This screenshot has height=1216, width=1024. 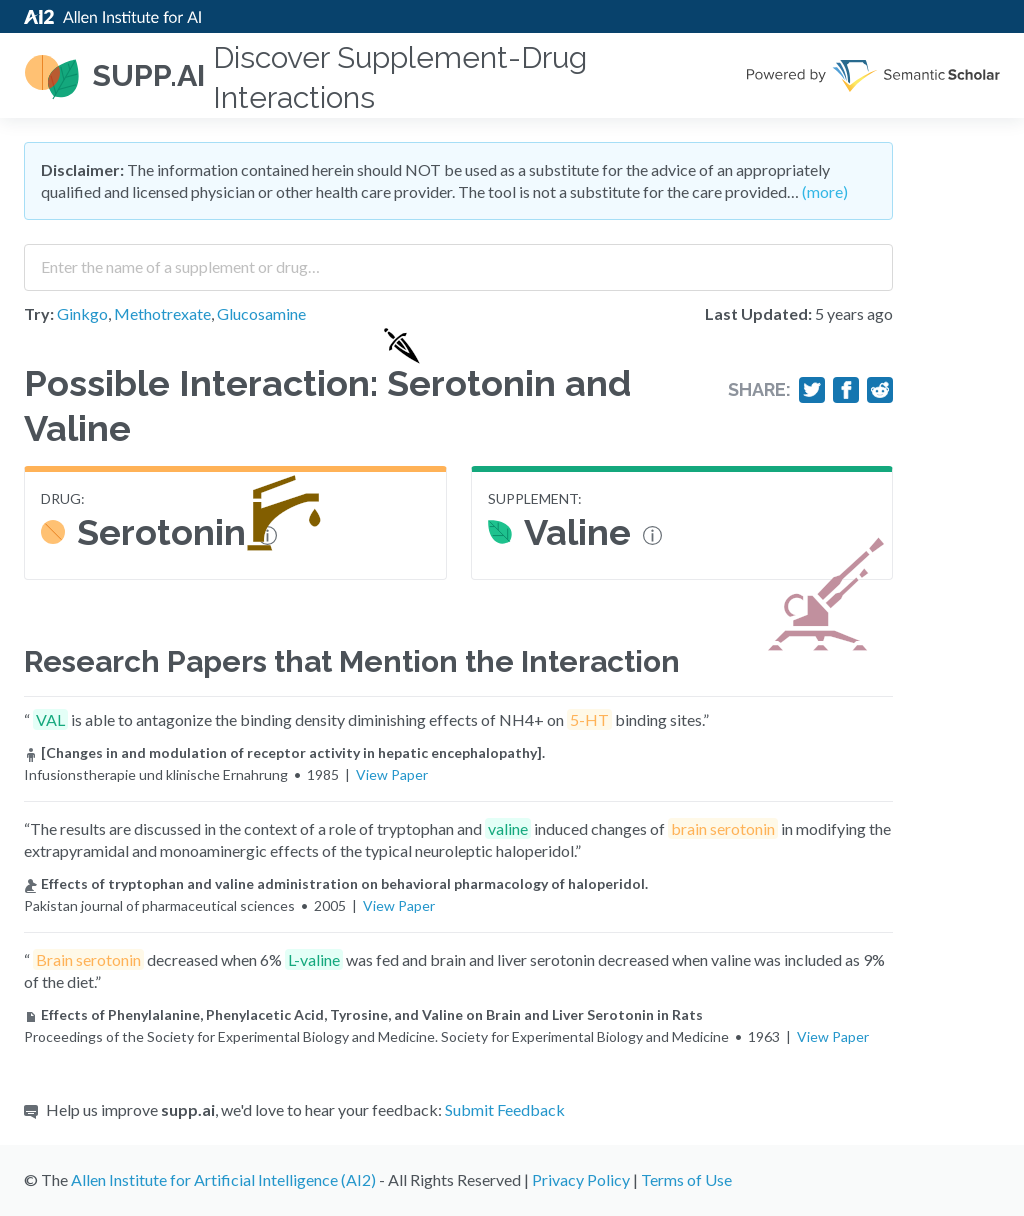 I want to click on anti-aircraft gun unit or defense structure in a strategy game, so click(x=826, y=594).